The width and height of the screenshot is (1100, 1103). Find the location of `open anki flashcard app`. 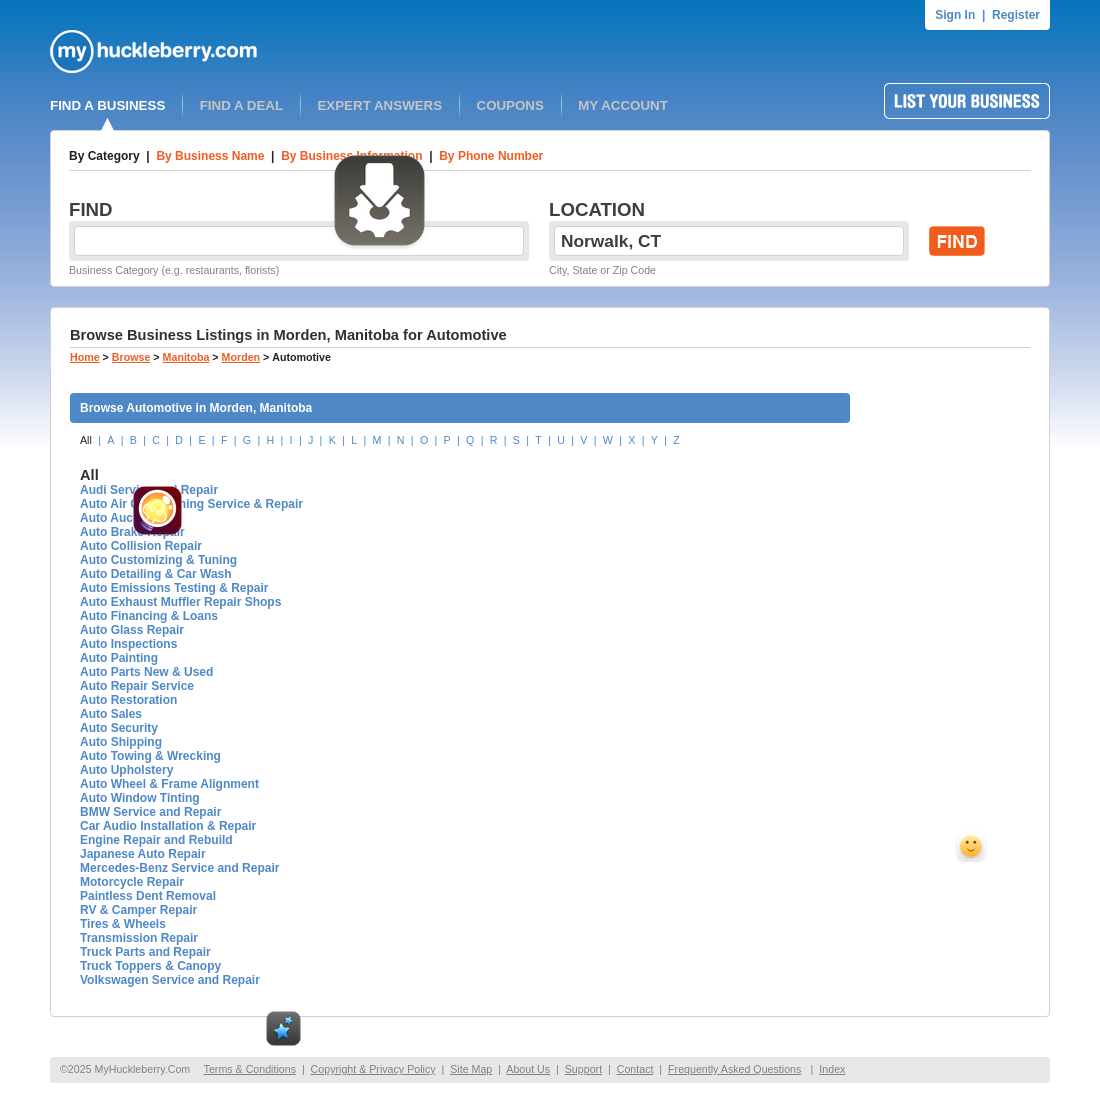

open anki flashcard app is located at coordinates (283, 1028).